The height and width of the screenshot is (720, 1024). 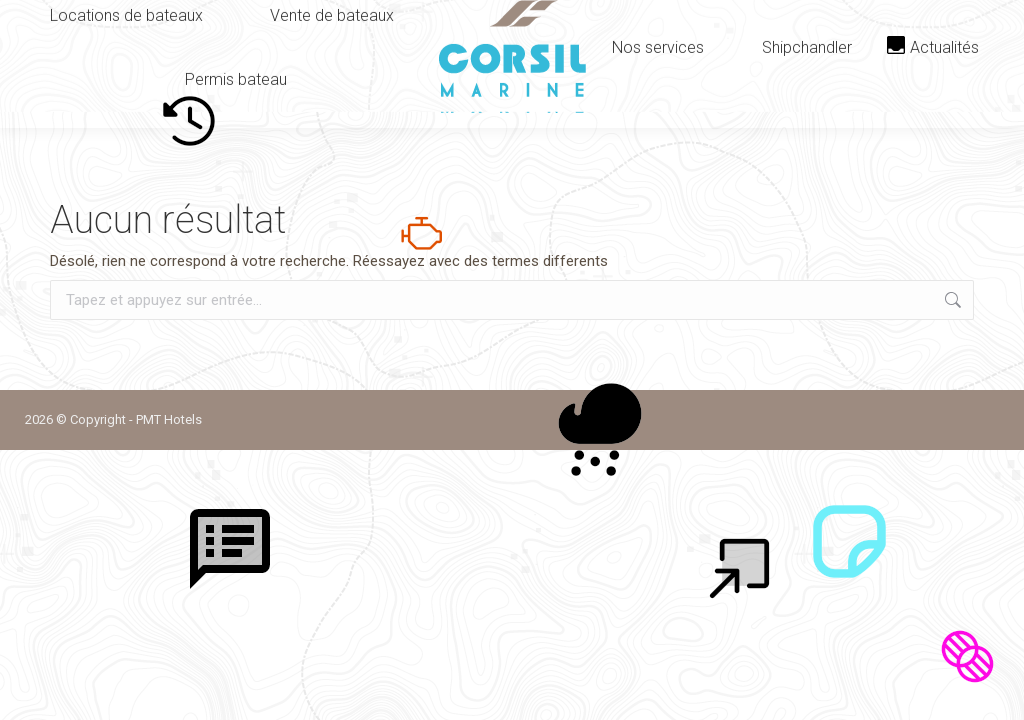 I want to click on indicates snowy weather conditions, so click(x=600, y=428).